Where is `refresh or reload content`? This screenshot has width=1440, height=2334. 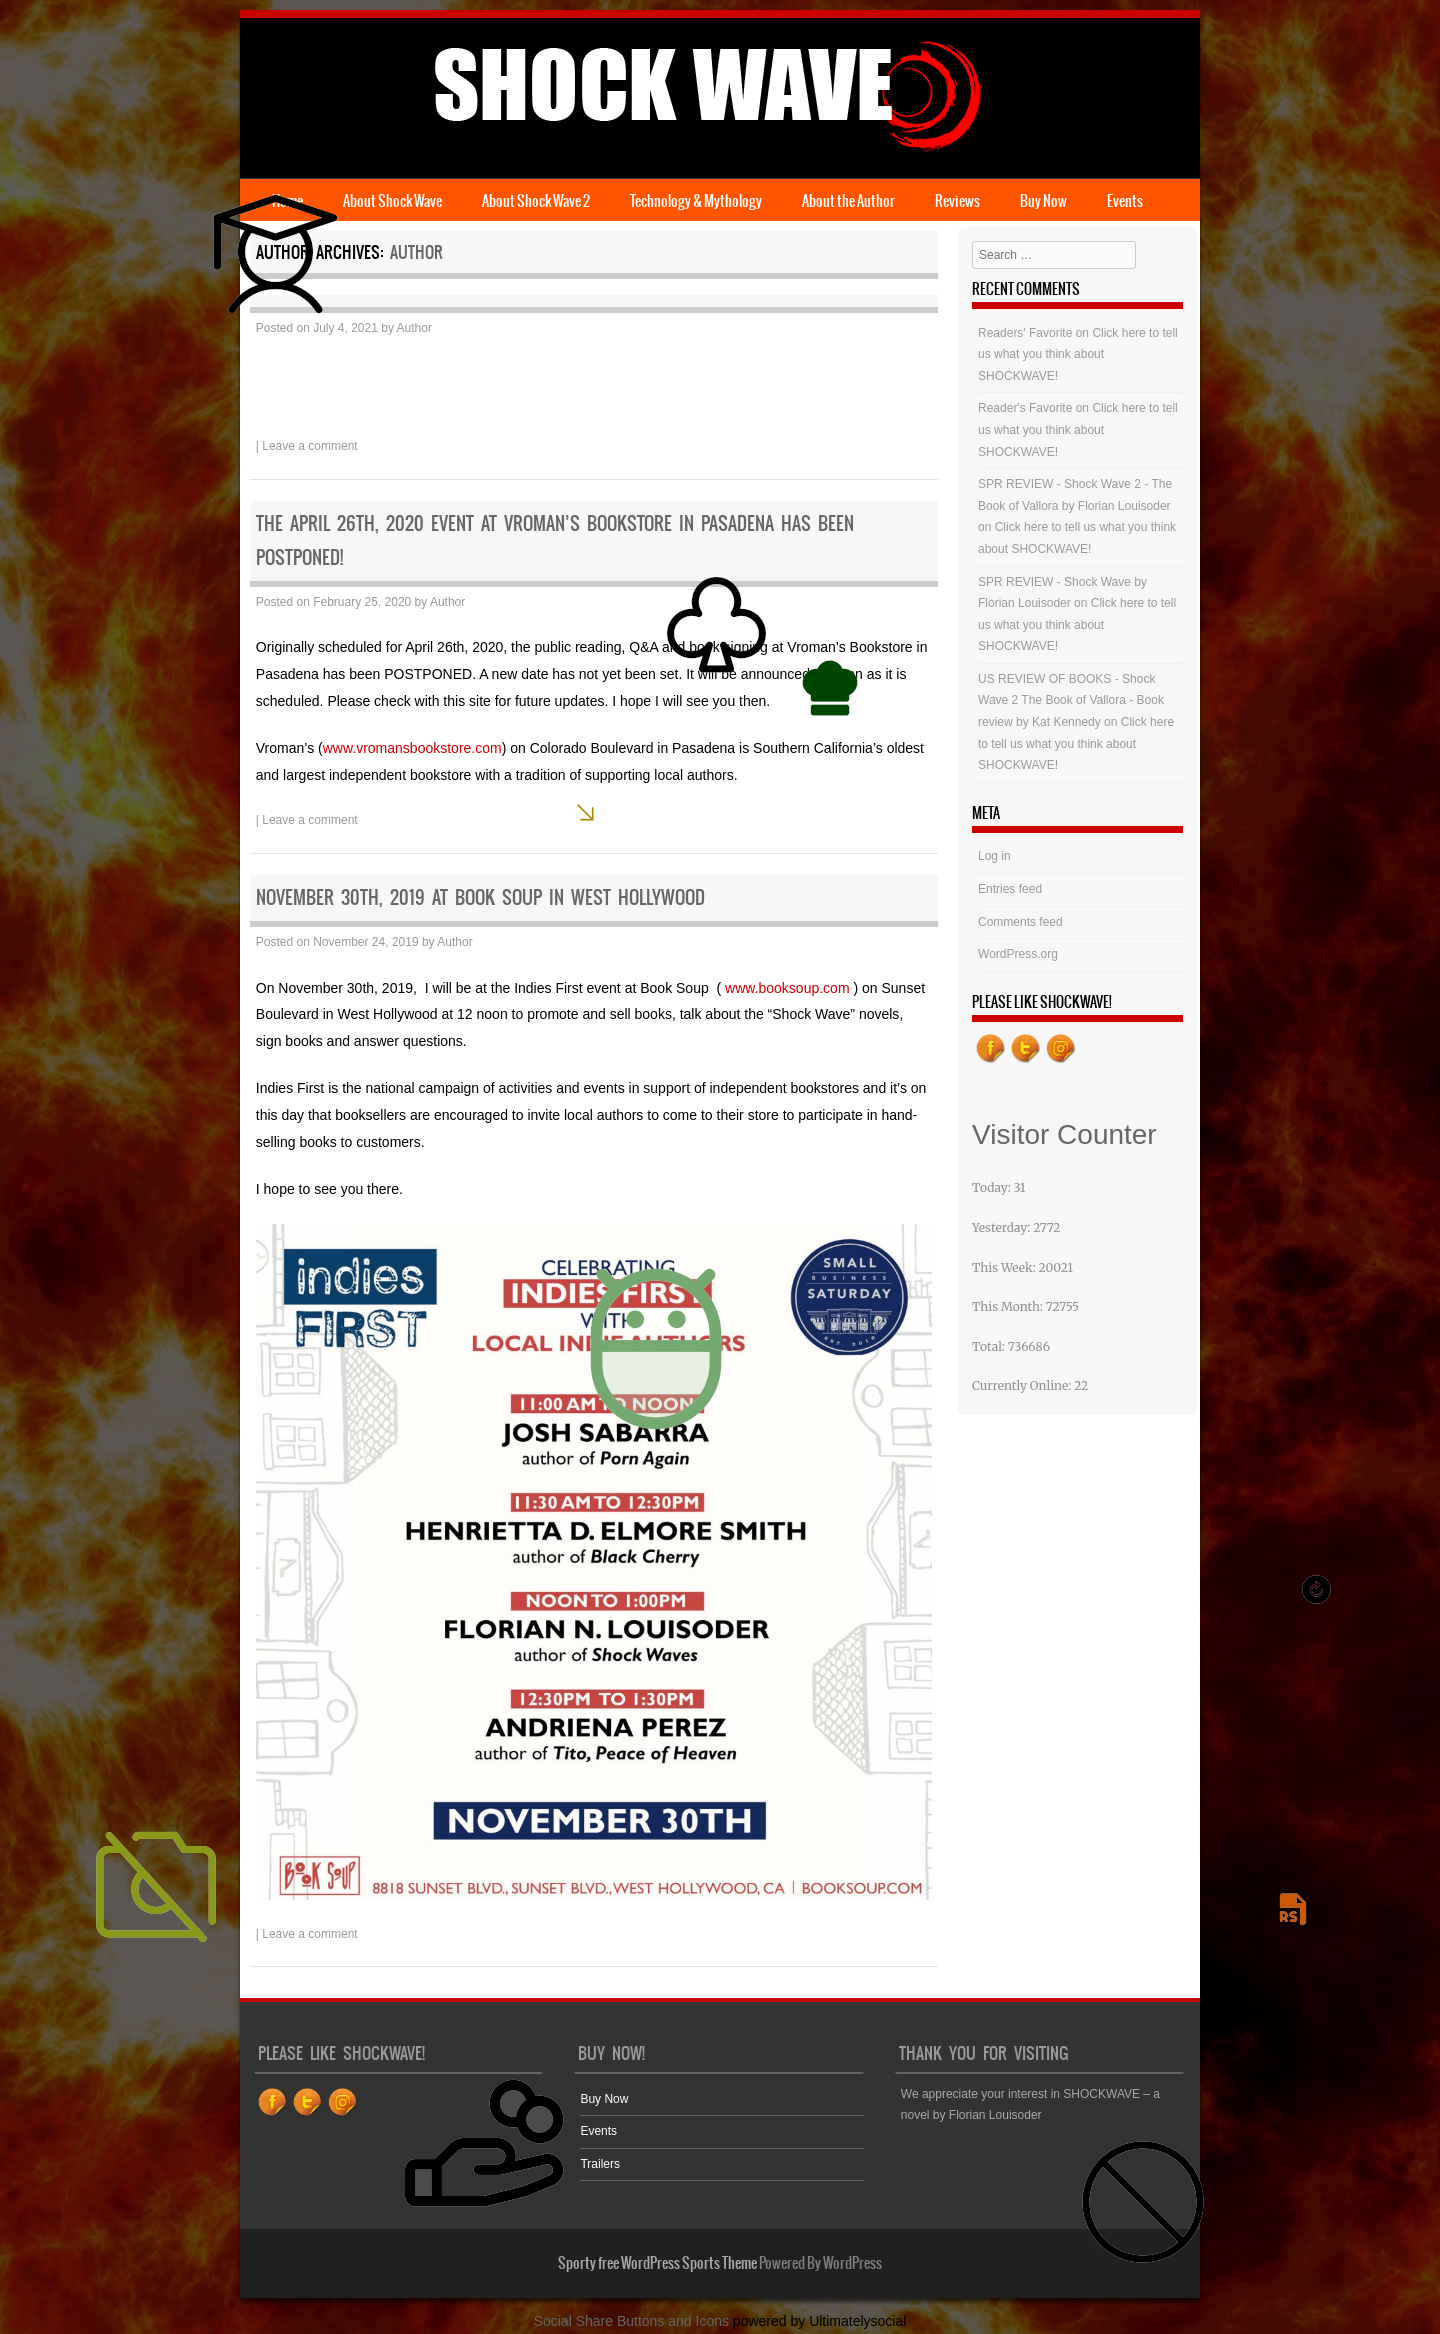
refresh or reload content is located at coordinates (1316, 1589).